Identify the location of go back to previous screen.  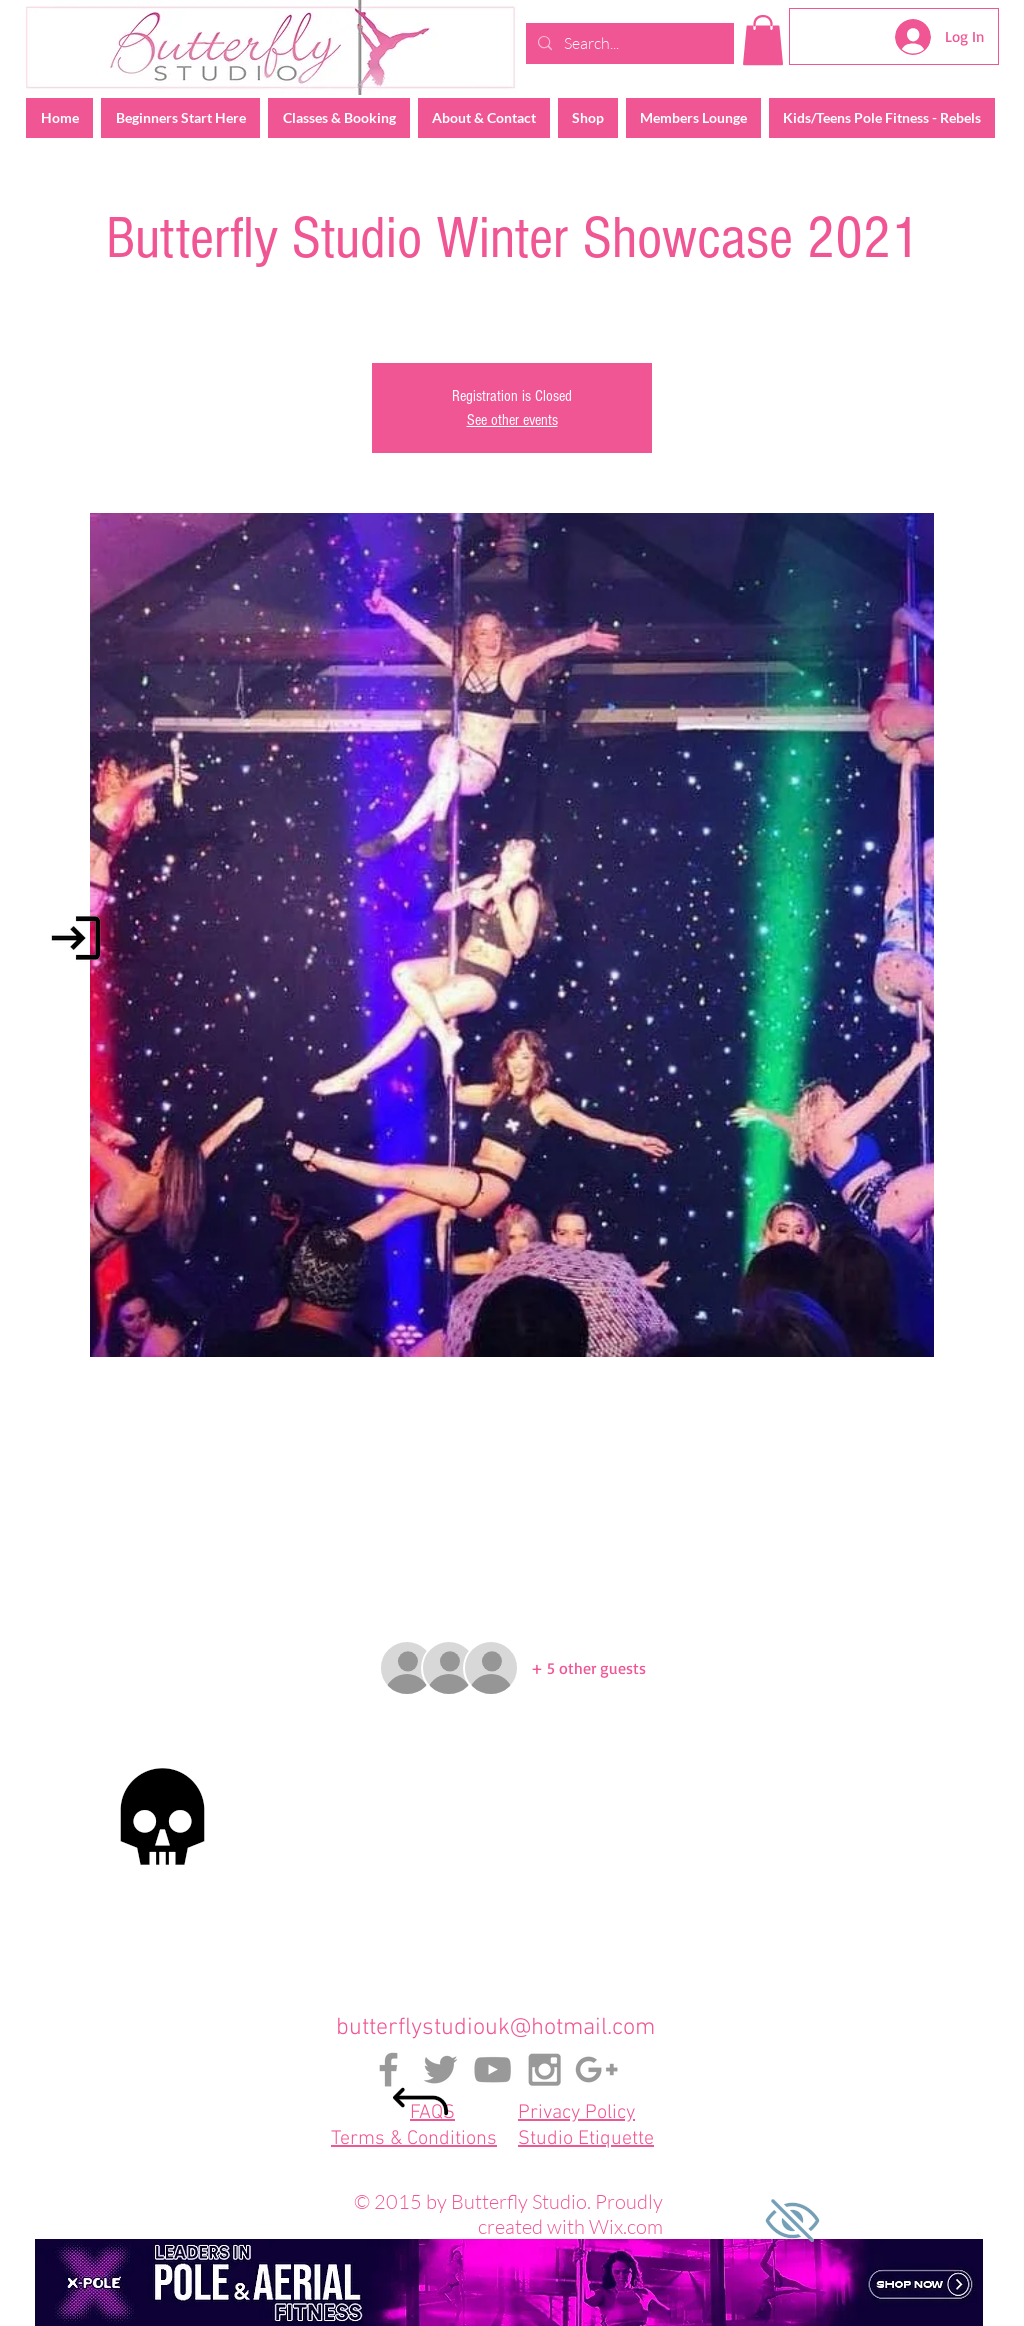
(420, 2101).